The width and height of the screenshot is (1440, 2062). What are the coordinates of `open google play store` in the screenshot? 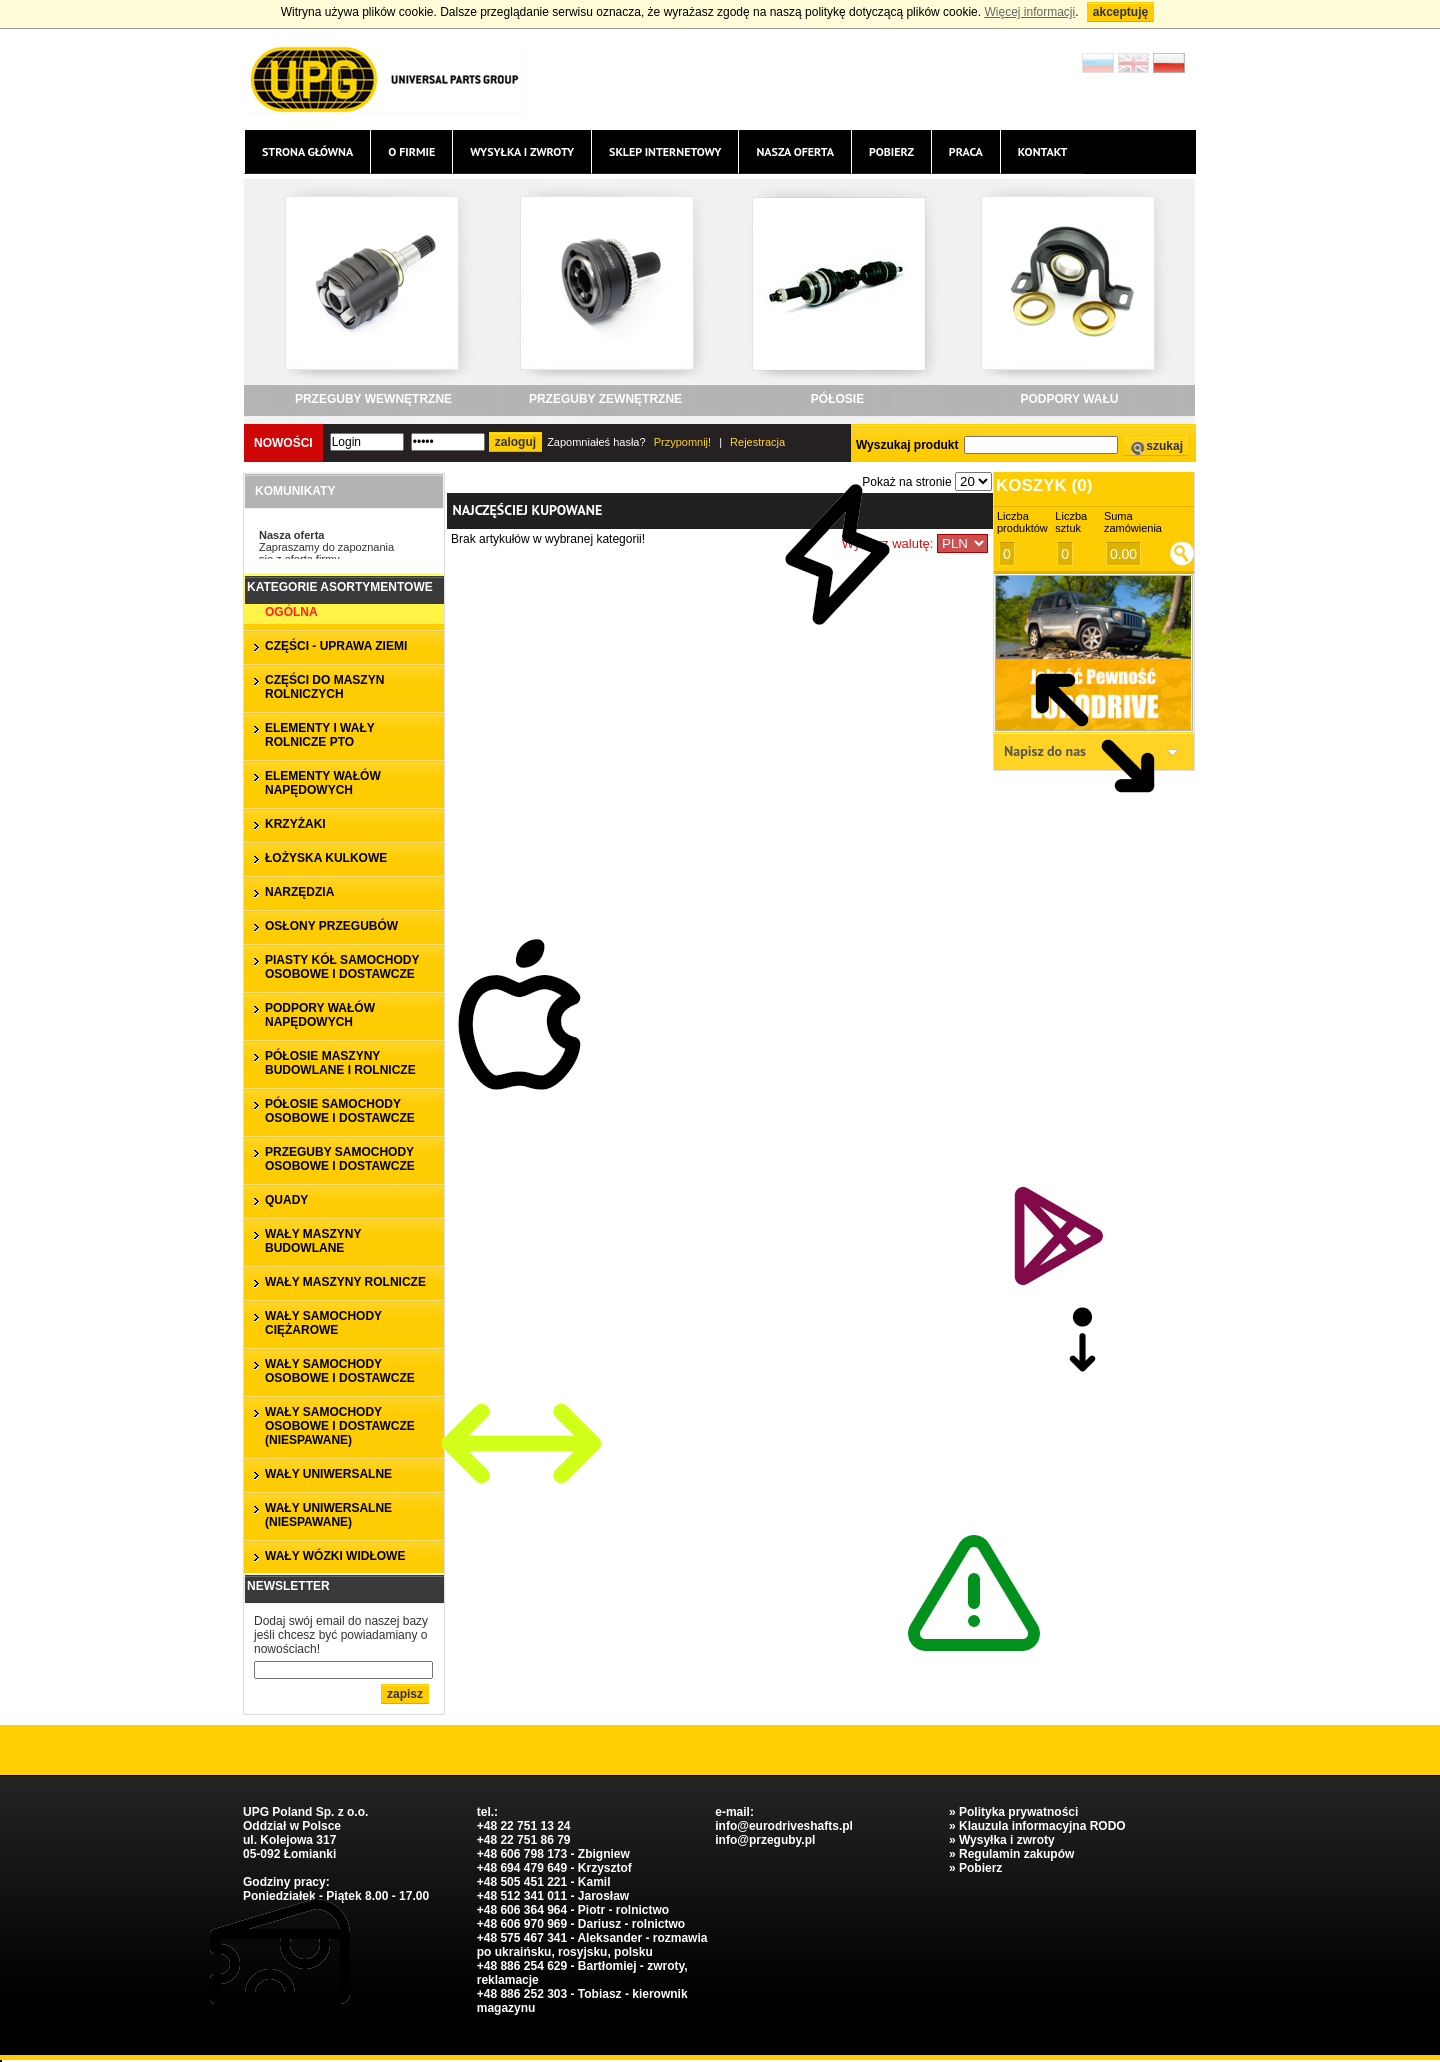 It's located at (1059, 1236).